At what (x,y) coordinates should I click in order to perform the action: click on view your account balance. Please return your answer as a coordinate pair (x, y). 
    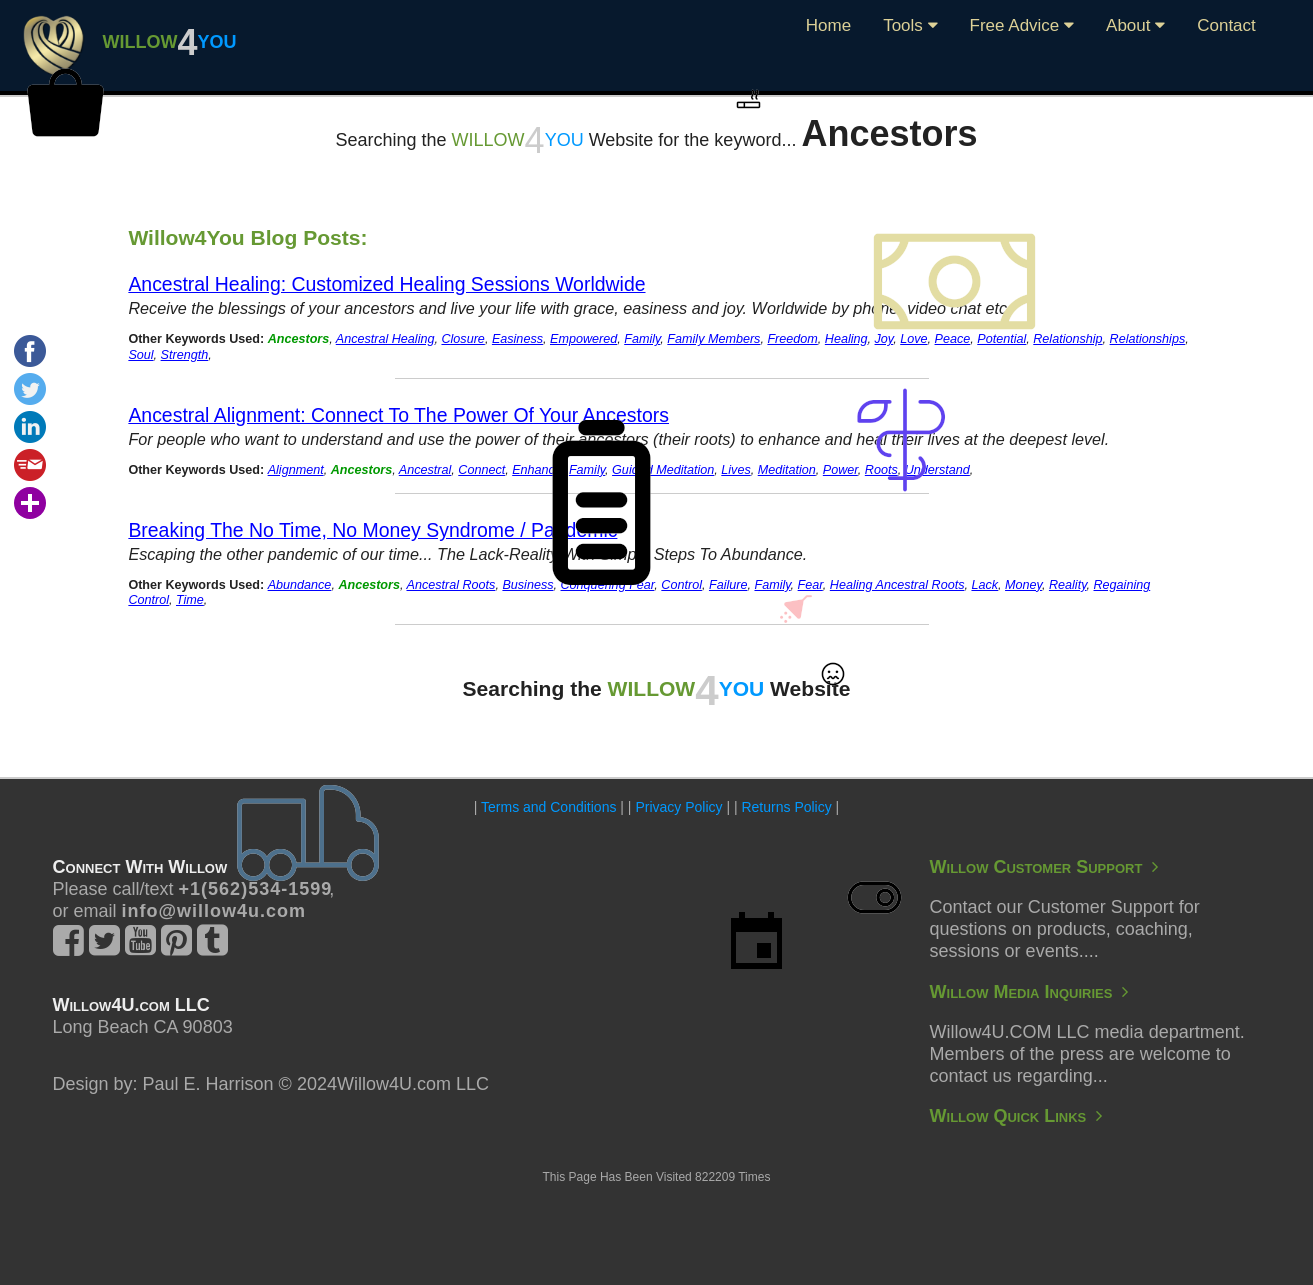
    Looking at the image, I should click on (954, 281).